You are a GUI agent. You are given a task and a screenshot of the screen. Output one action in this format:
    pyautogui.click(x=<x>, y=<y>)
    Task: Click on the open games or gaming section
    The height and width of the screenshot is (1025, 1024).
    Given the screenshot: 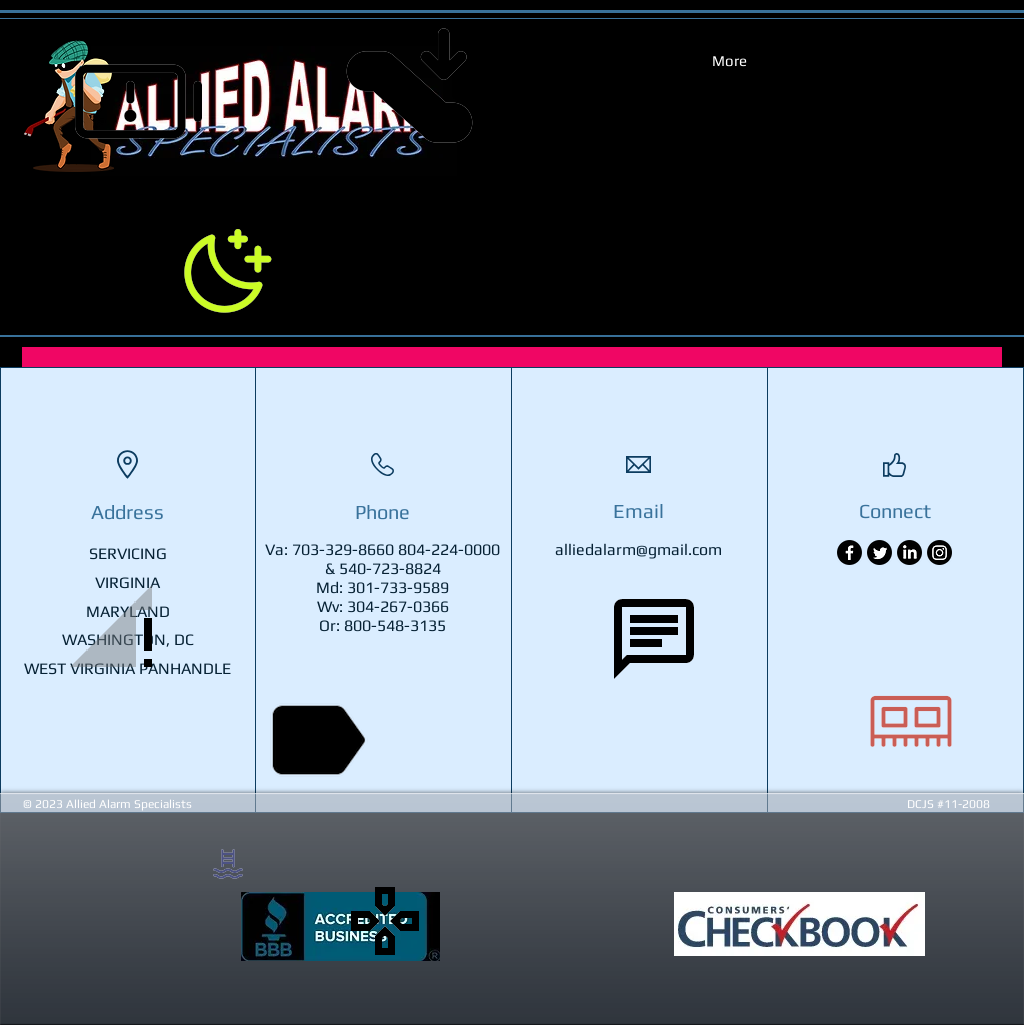 What is the action you would take?
    pyautogui.click(x=385, y=921)
    